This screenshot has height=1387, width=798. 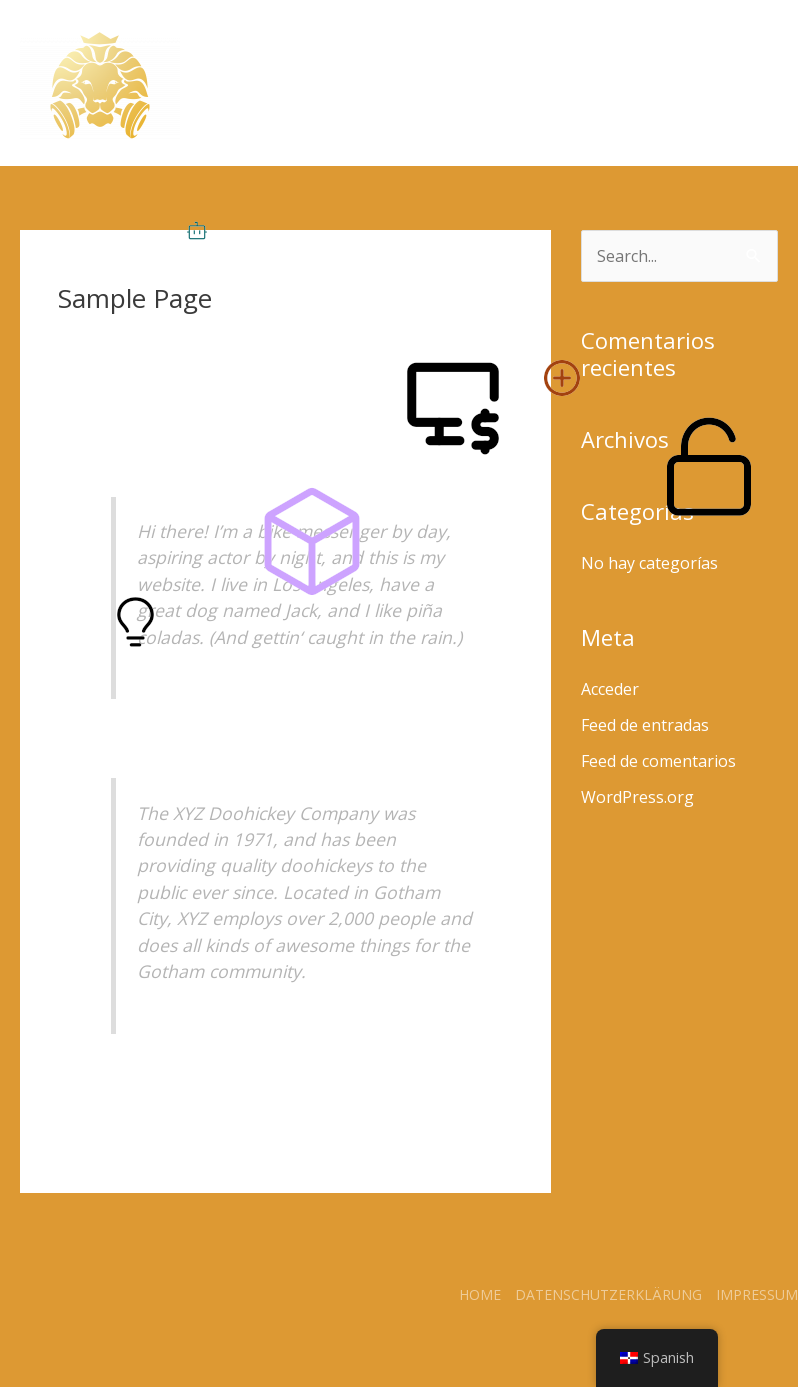 I want to click on view package or dependency details, so click(x=312, y=543).